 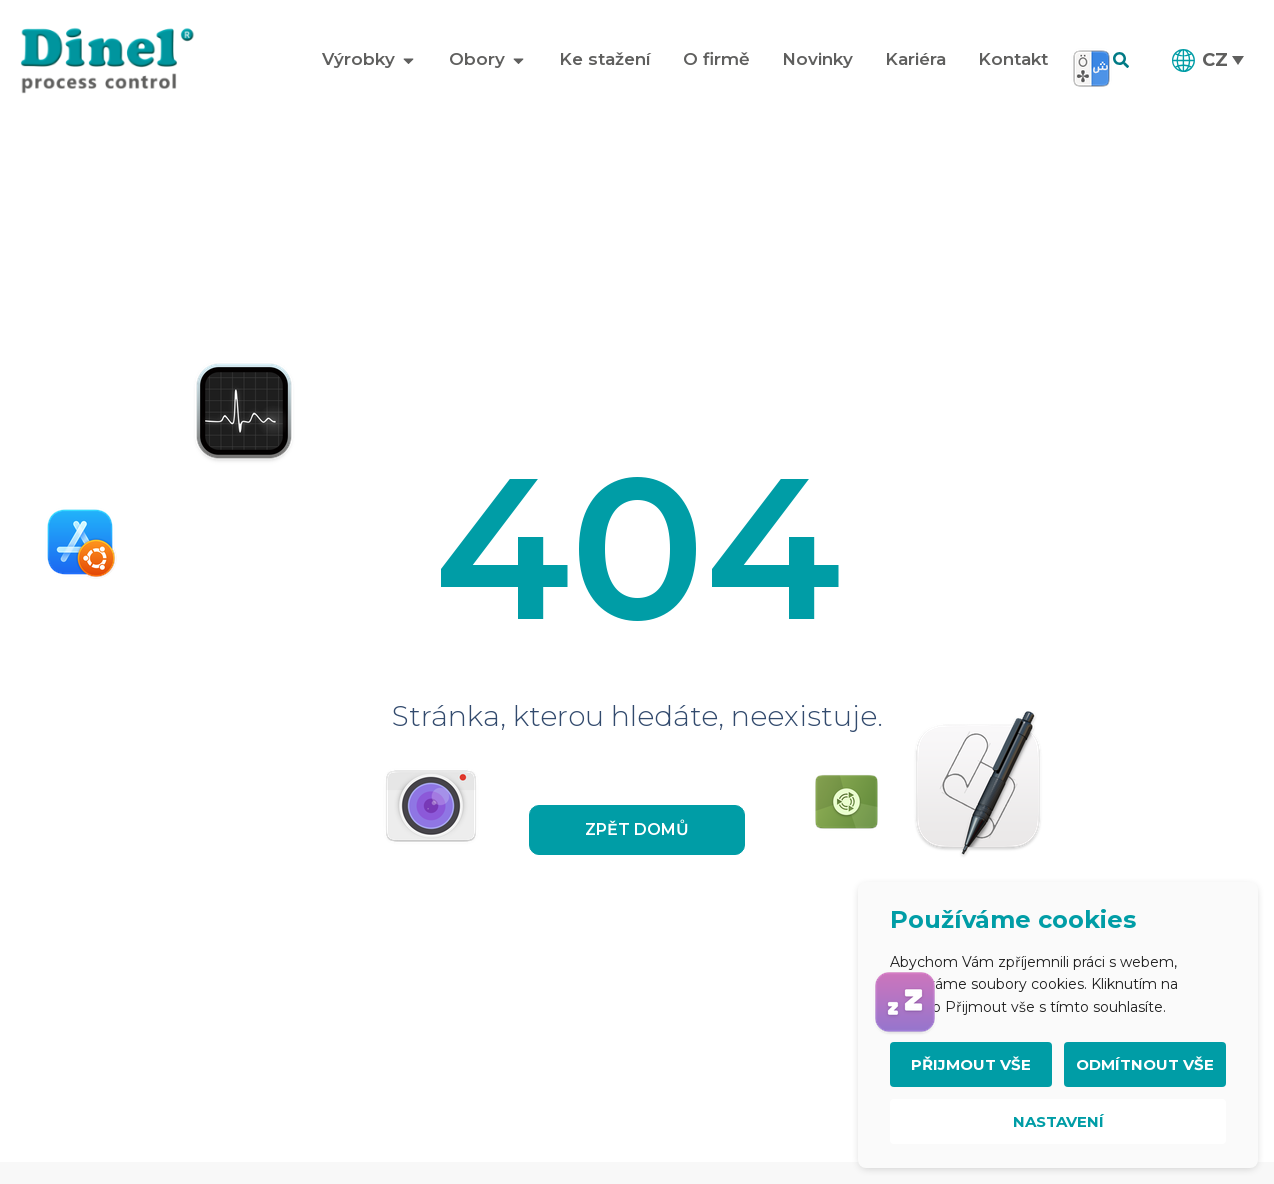 I want to click on open character map application, so click(x=1091, y=68).